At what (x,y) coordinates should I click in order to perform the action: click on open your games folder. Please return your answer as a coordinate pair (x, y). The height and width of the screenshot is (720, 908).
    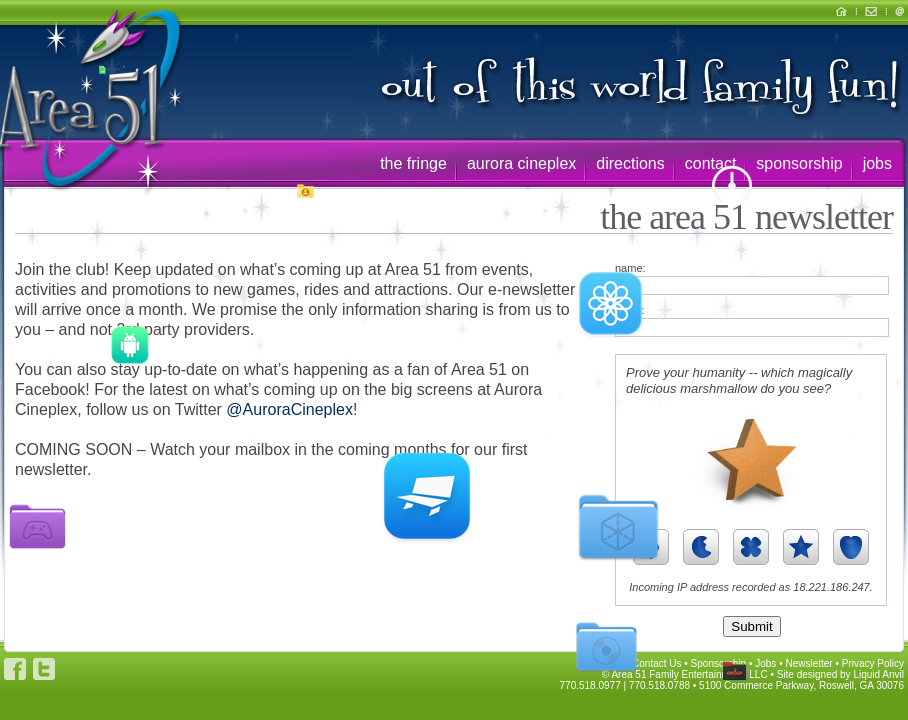
    Looking at the image, I should click on (37, 526).